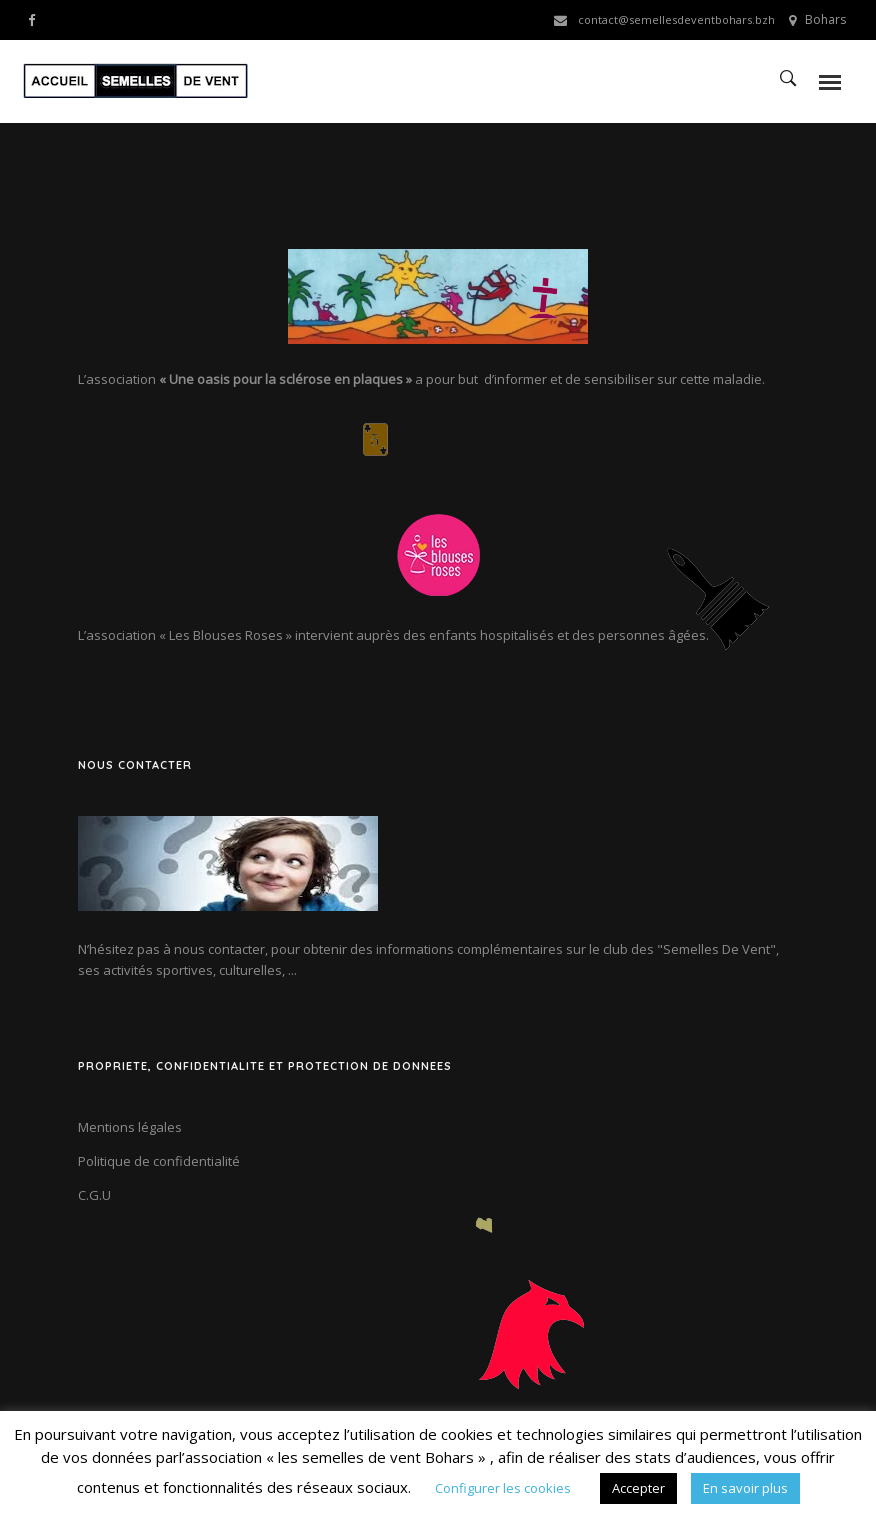 This screenshot has width=876, height=1521. Describe the element at coordinates (543, 298) in the screenshot. I see `indicates a cemetery or graveyard location` at that location.